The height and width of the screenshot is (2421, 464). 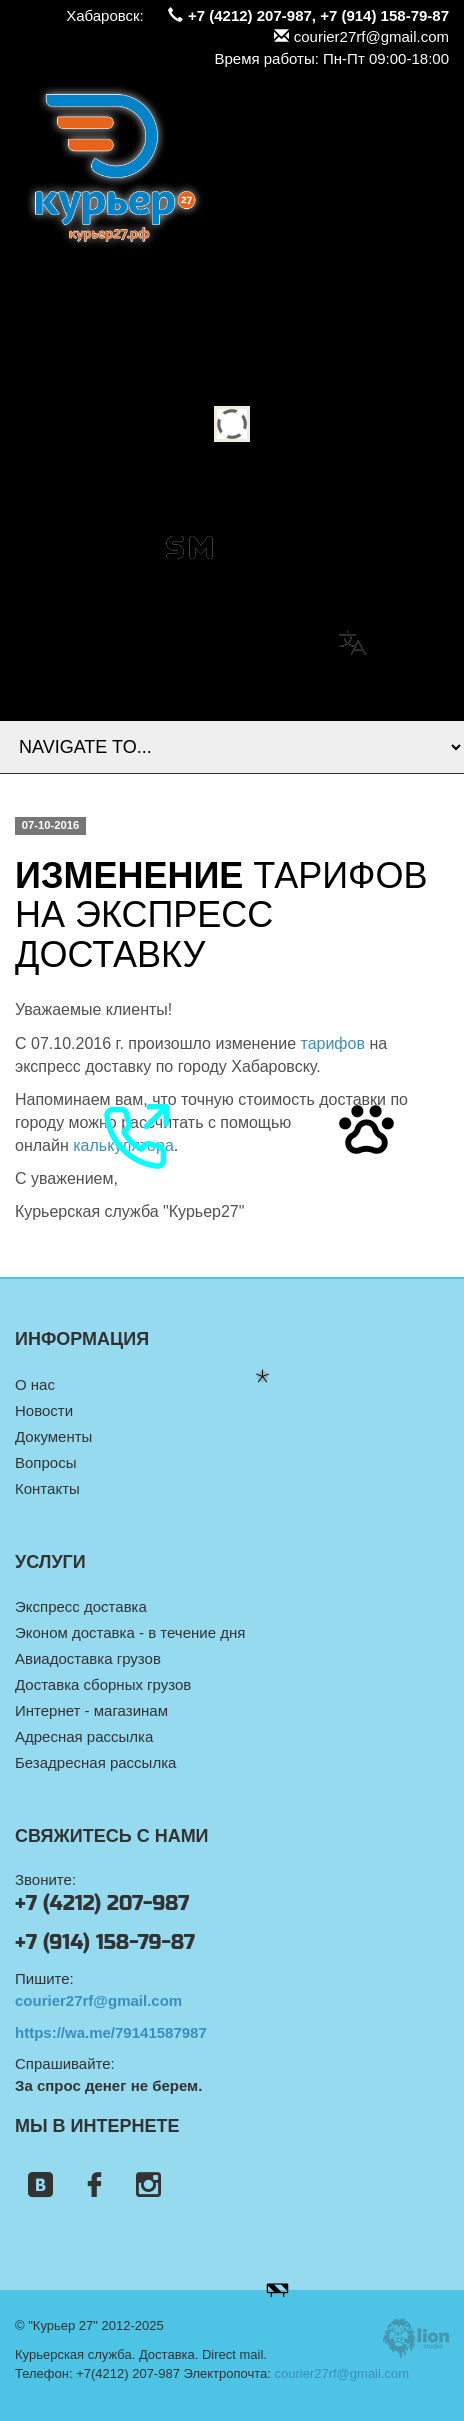 I want to click on make an outgoing call, so click(x=135, y=1138).